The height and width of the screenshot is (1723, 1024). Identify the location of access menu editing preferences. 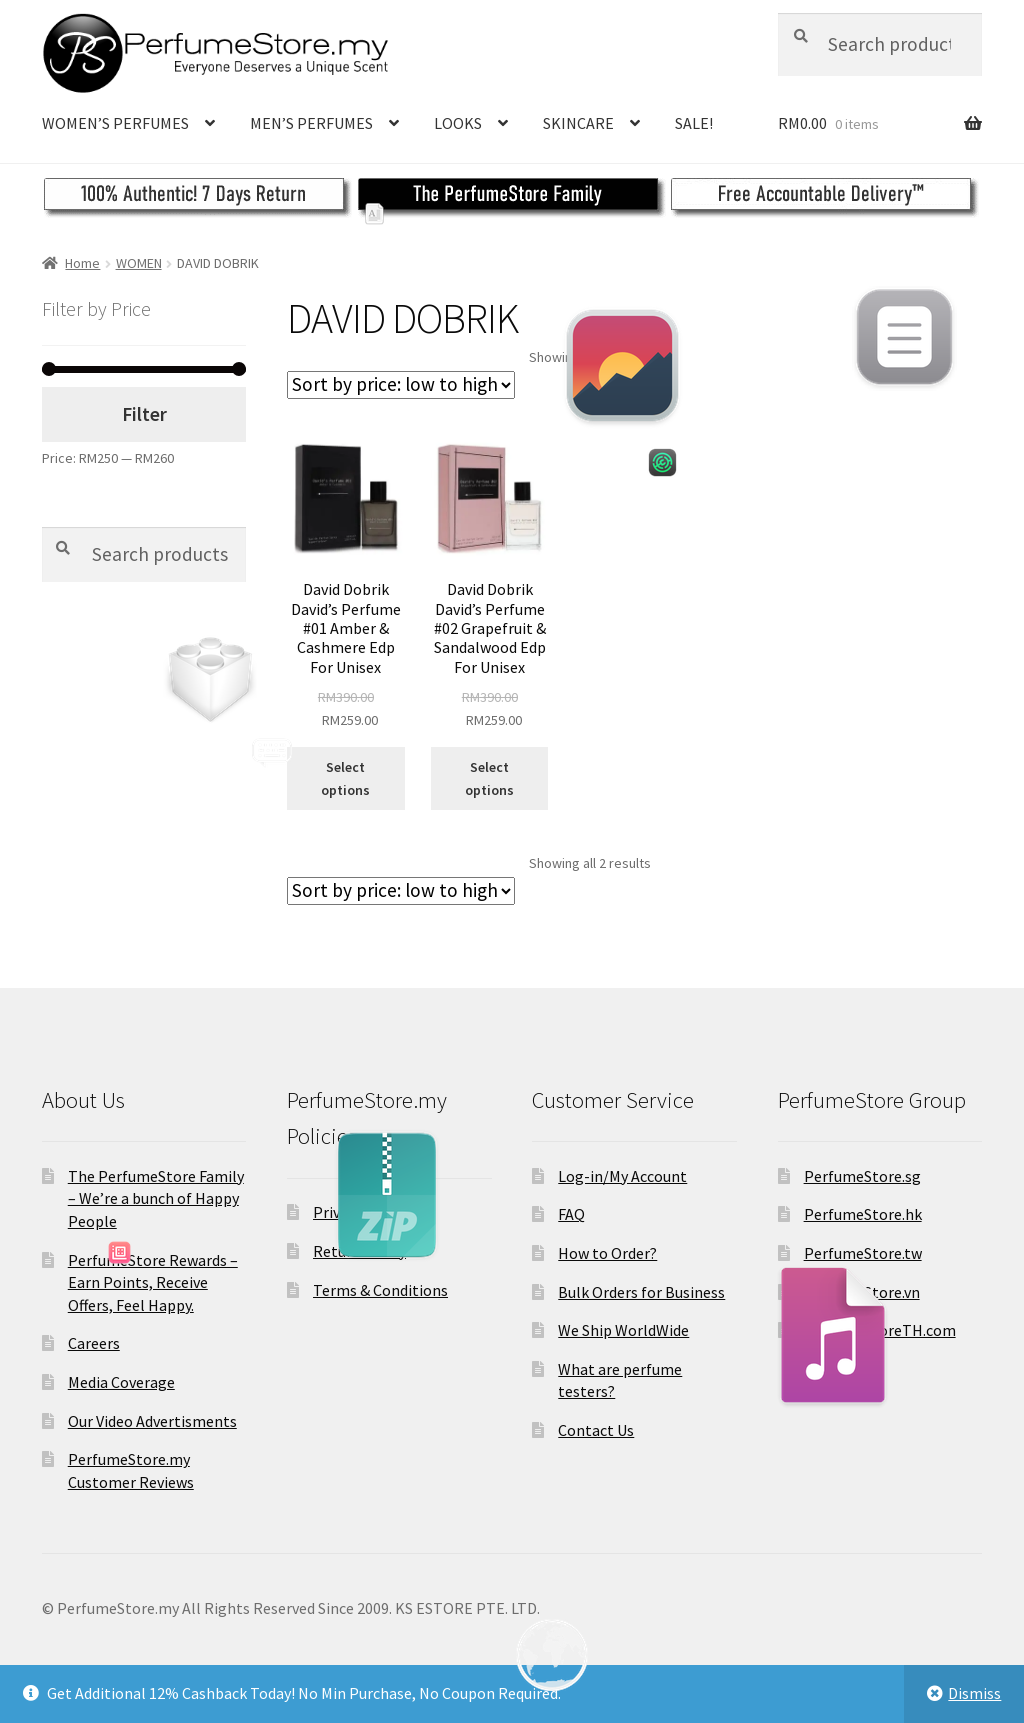
(904, 338).